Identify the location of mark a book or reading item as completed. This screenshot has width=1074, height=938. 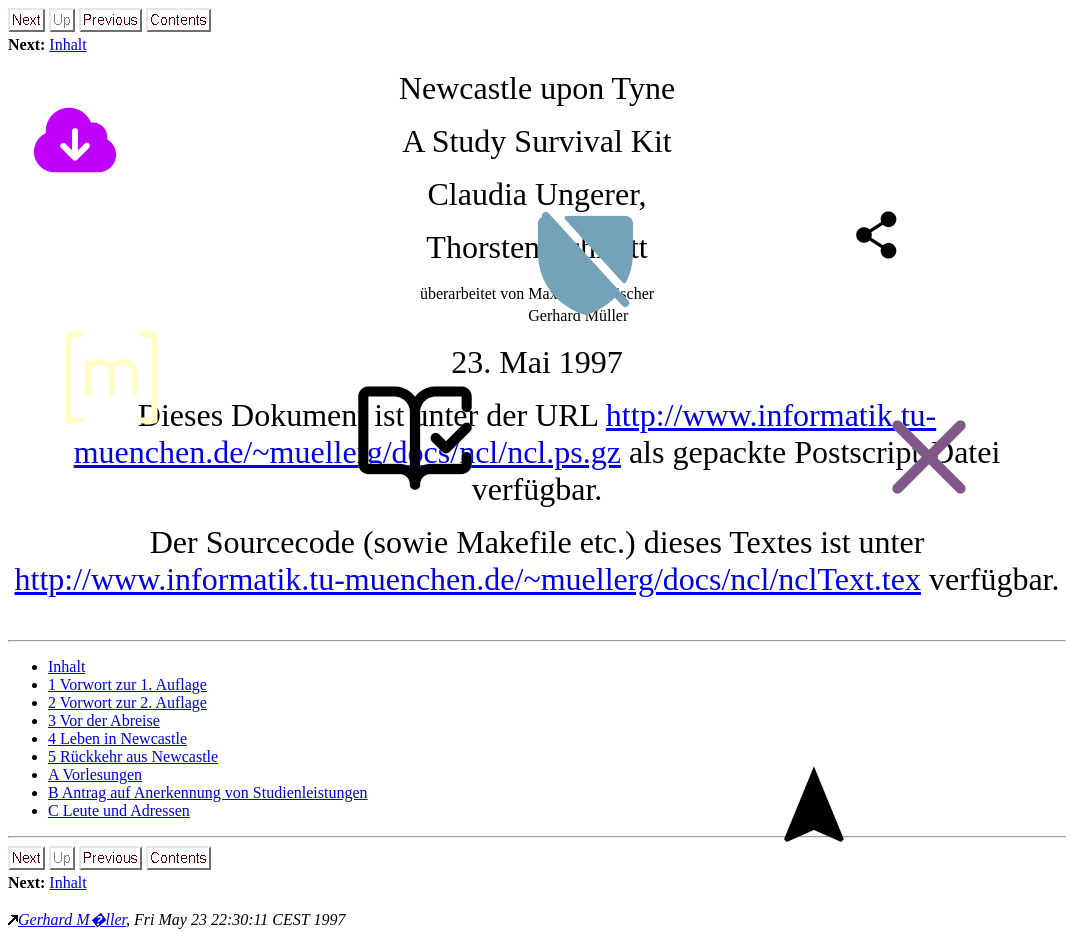
(415, 438).